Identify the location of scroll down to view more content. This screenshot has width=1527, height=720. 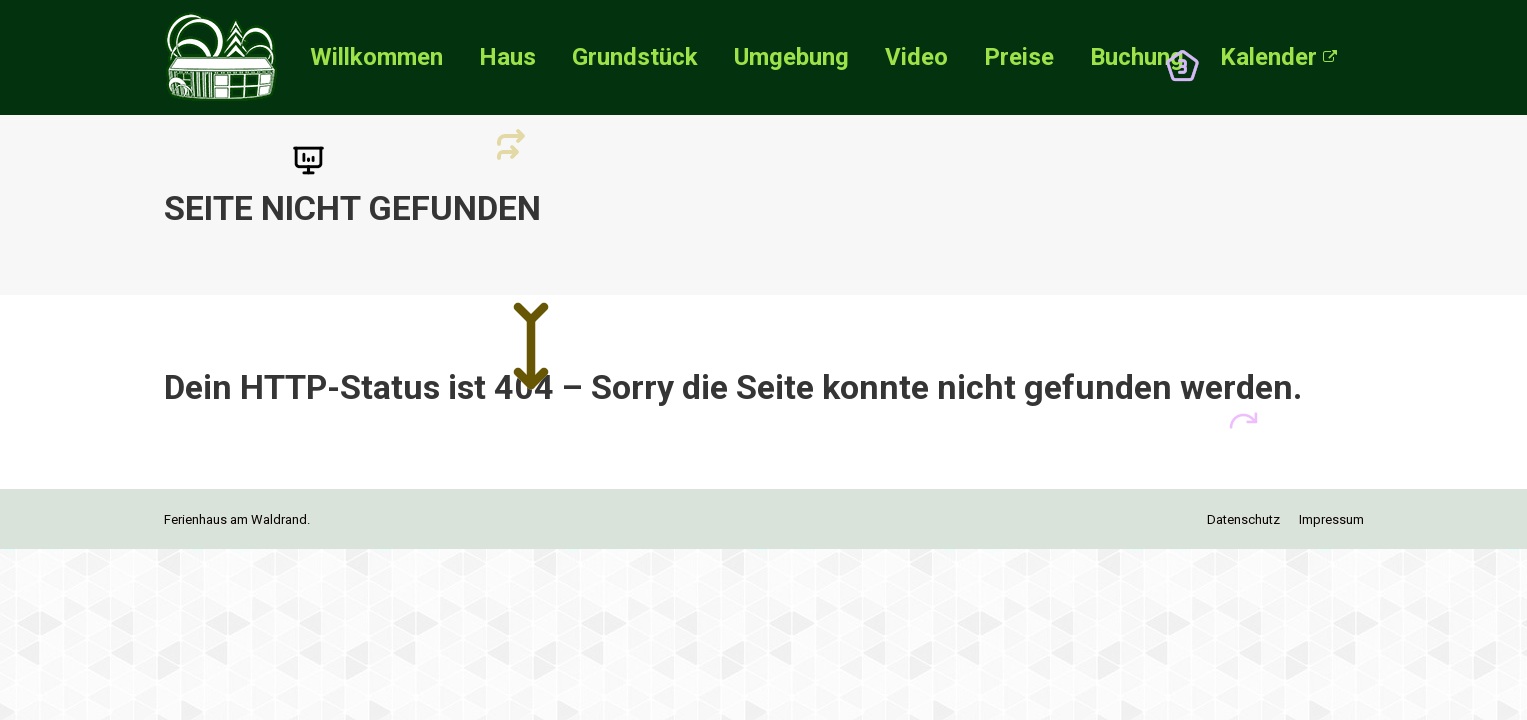
(531, 346).